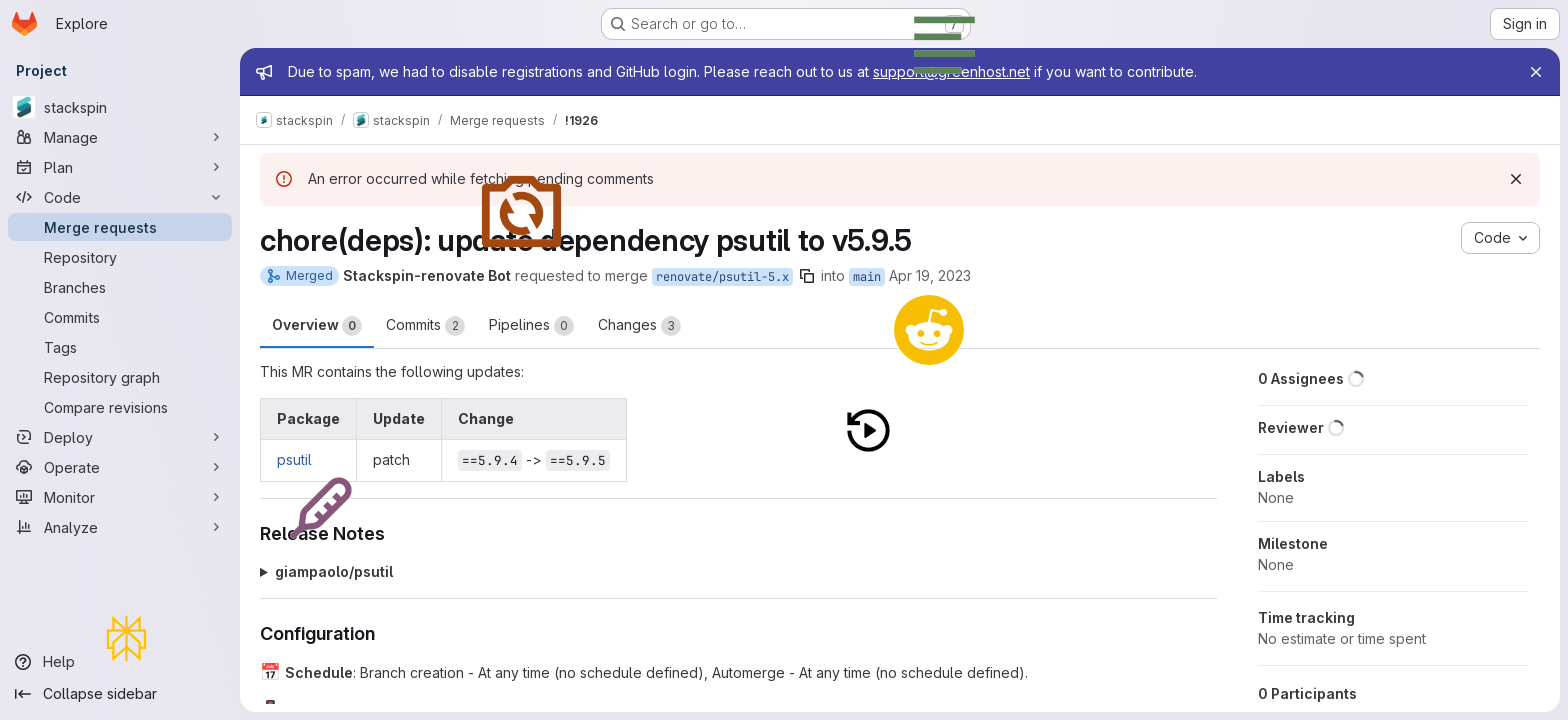 This screenshot has height=720, width=1568. What do you see at coordinates (929, 330) in the screenshot?
I see `open the Reddit app` at bounding box center [929, 330].